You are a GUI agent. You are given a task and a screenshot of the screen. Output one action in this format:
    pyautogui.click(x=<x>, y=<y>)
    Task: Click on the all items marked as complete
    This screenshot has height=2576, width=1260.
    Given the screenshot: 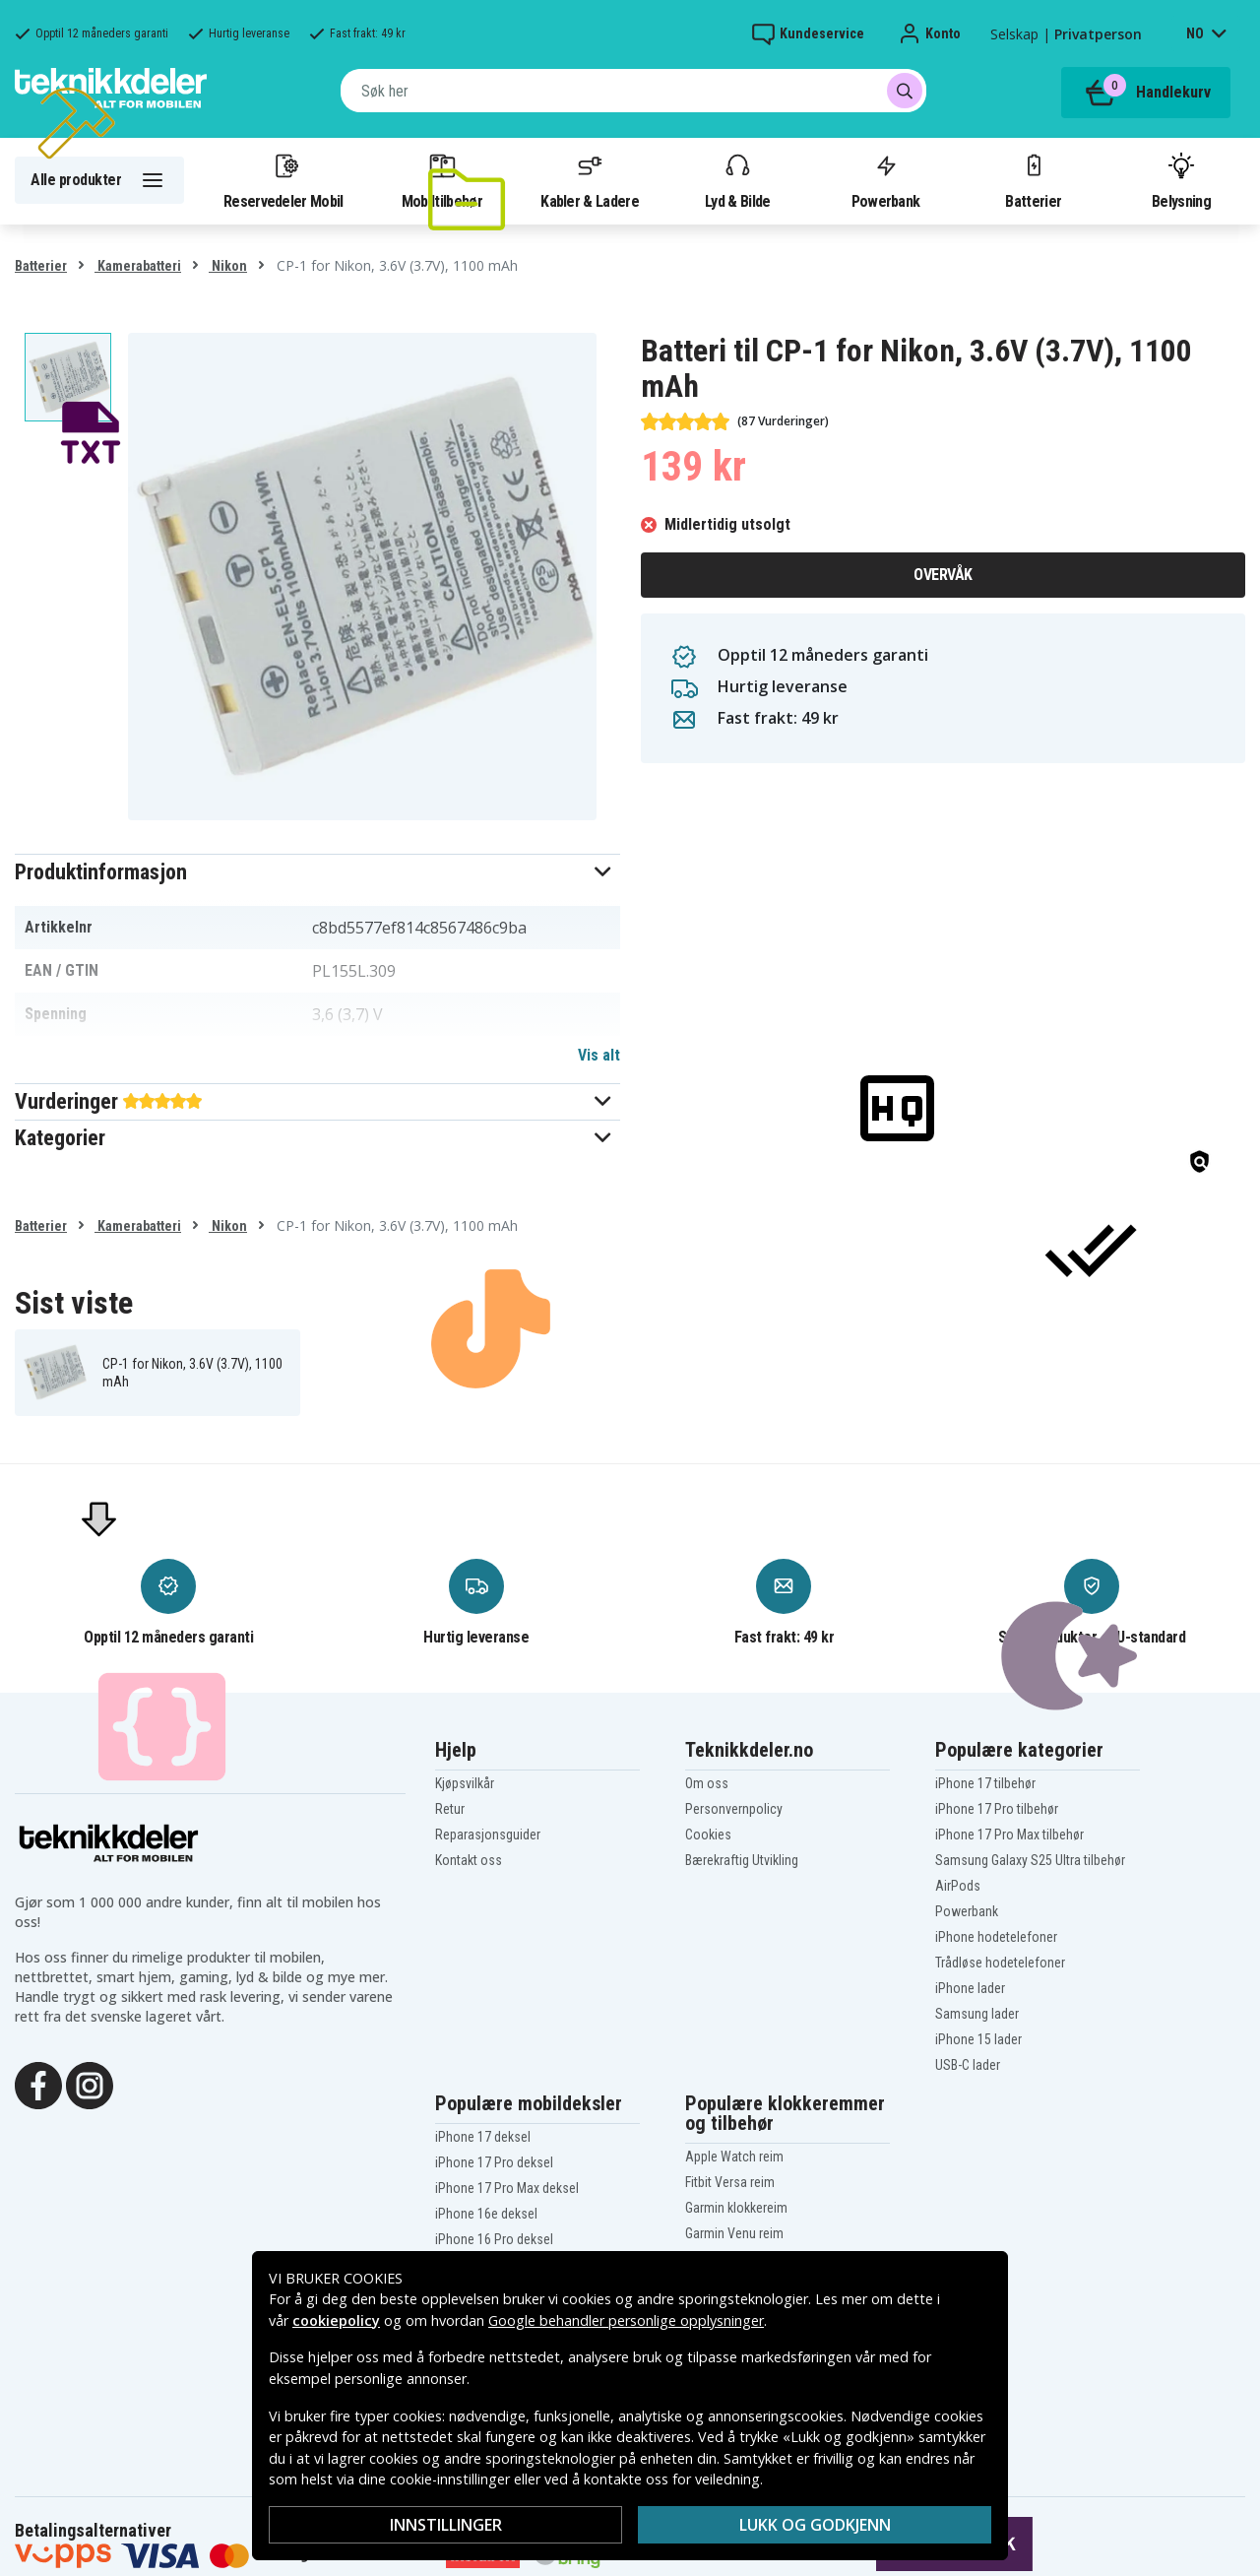 What is the action you would take?
    pyautogui.click(x=1091, y=1250)
    